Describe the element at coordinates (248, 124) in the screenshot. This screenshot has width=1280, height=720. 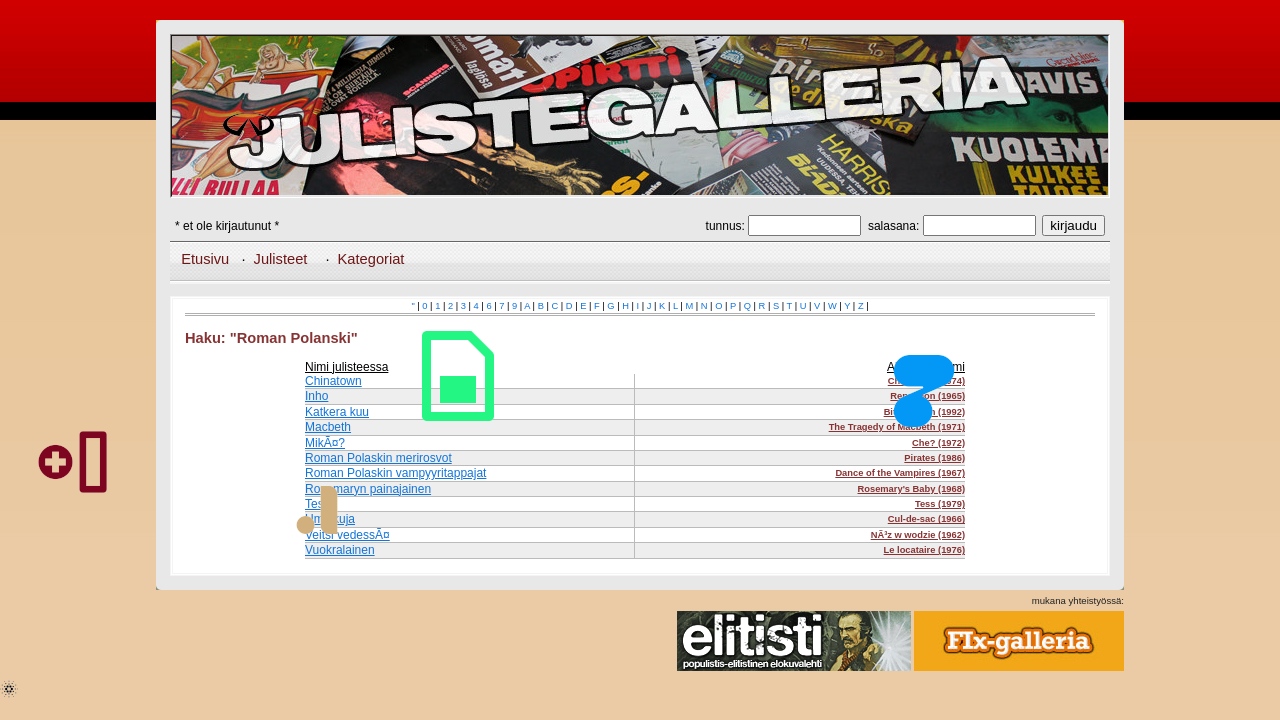
I see `Infiniti brand logo` at that location.